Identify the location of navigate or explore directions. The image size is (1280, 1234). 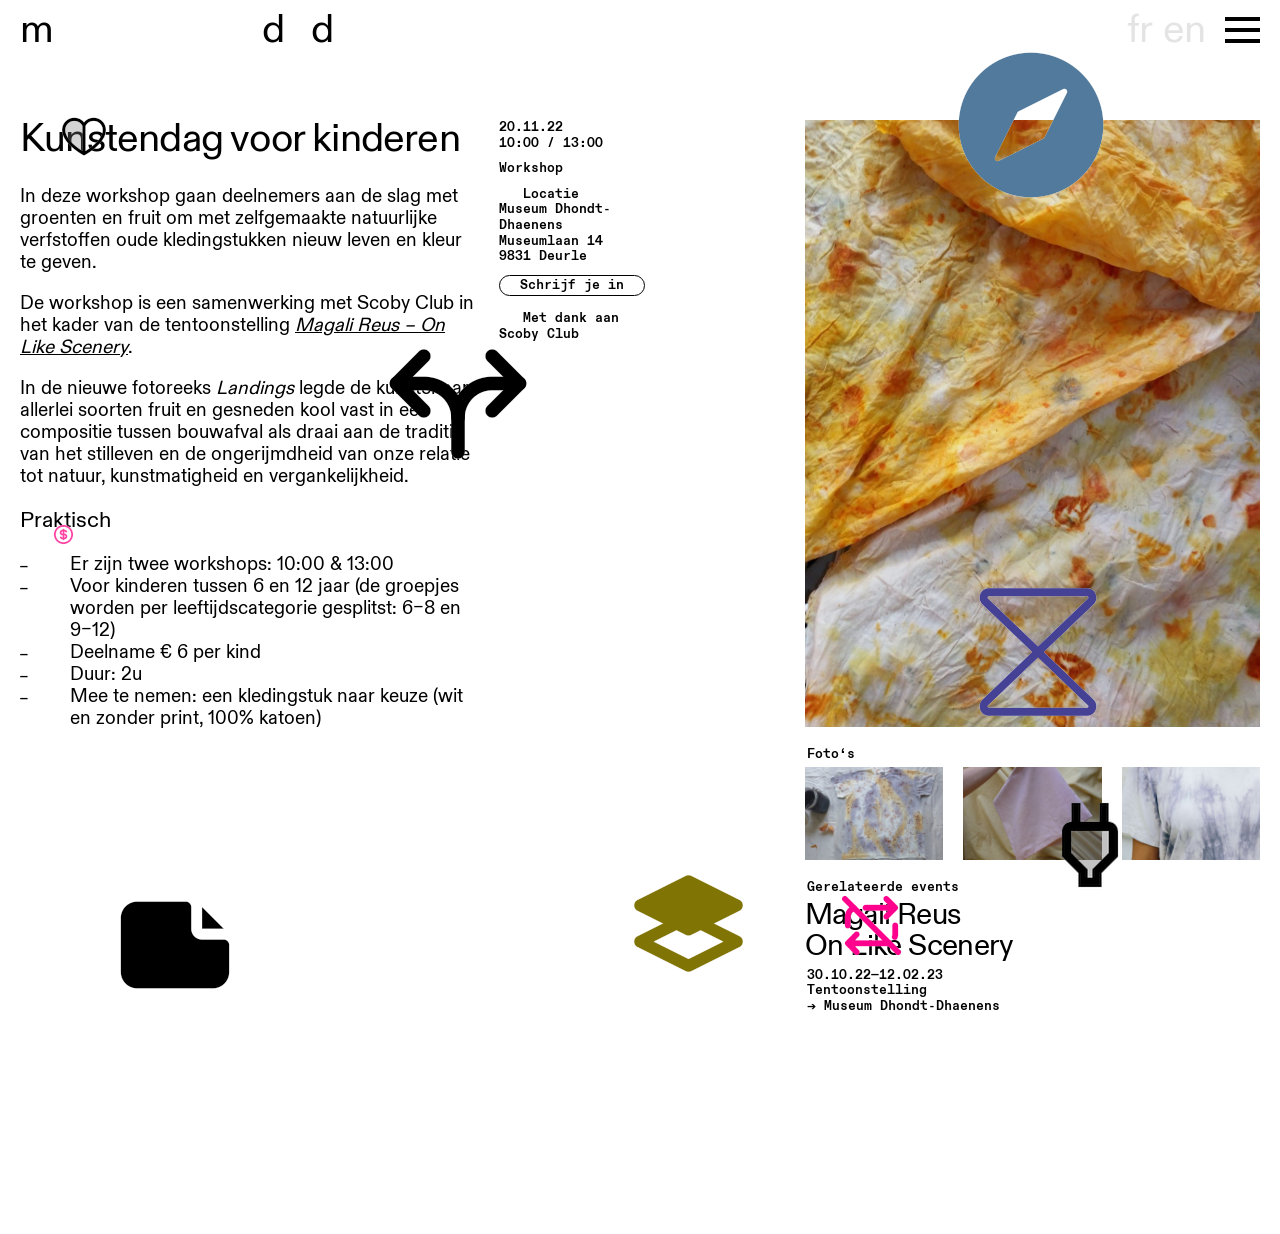
(1031, 125).